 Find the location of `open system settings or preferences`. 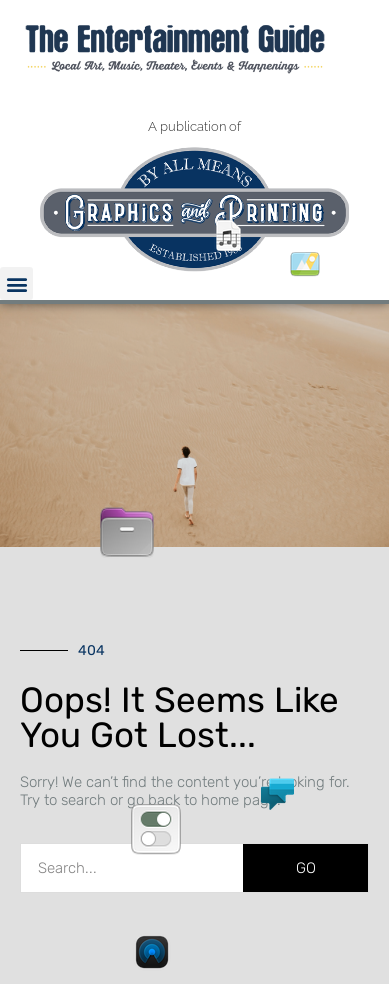

open system settings or preferences is located at coordinates (156, 829).